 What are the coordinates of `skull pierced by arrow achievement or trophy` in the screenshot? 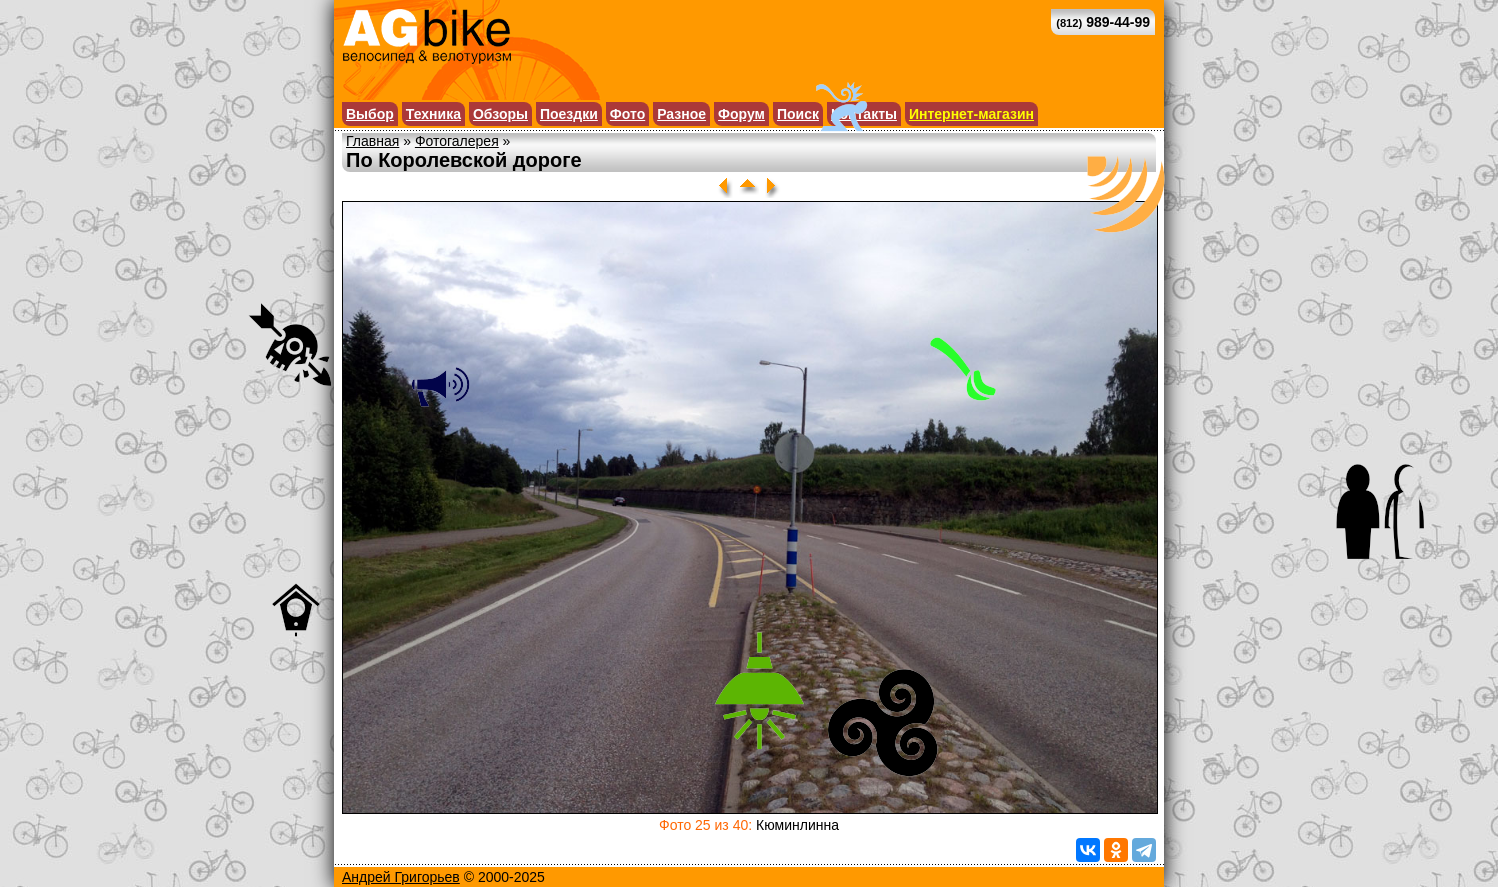 It's located at (290, 344).